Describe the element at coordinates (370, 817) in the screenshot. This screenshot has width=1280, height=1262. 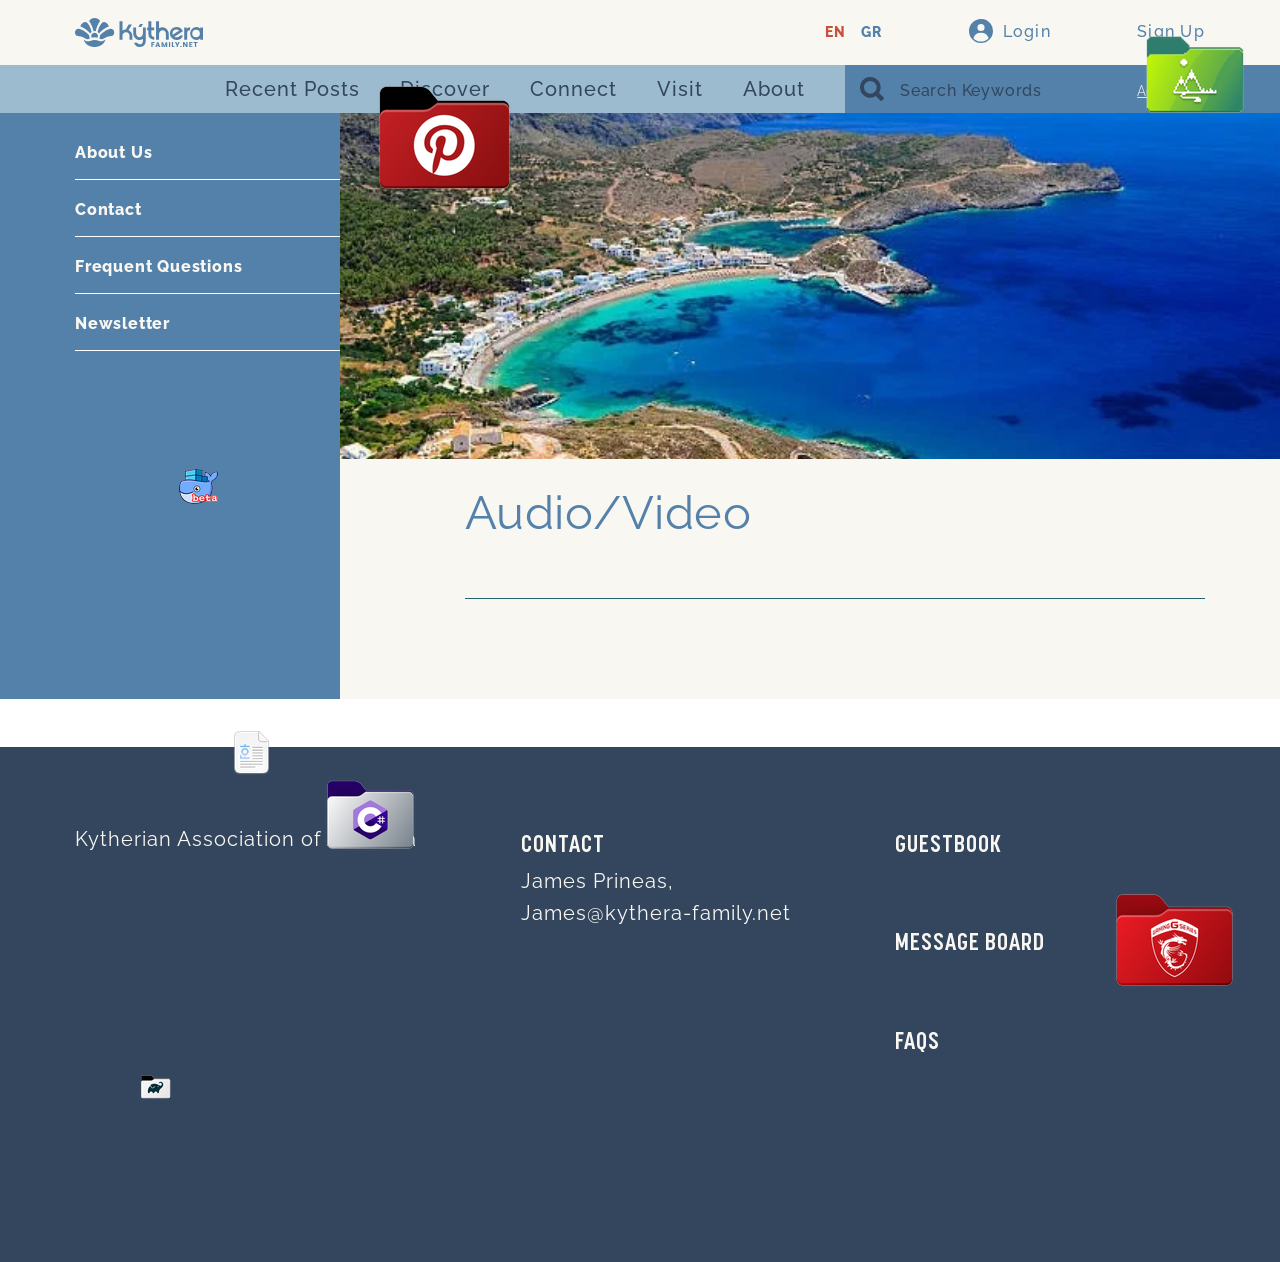
I see `folder containing C# project files` at that location.